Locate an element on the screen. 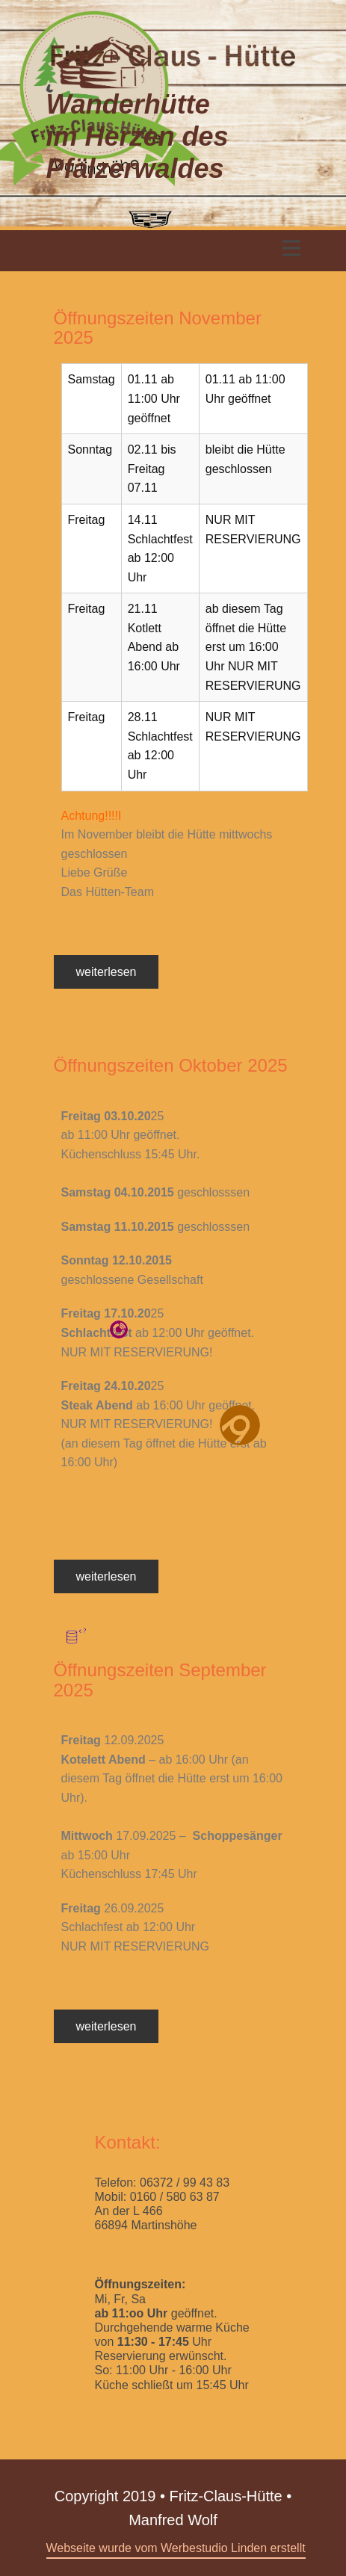  open the Player FM podcast app is located at coordinates (119, 1329).